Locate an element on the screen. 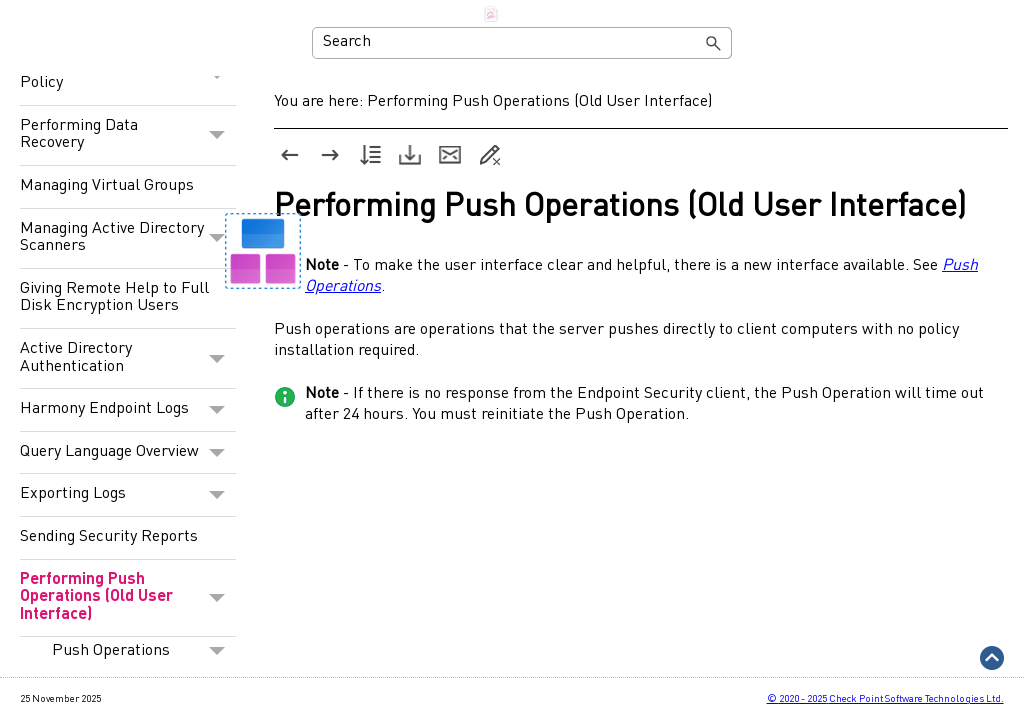 The height and width of the screenshot is (720, 1024). select all items in the current view is located at coordinates (263, 251).